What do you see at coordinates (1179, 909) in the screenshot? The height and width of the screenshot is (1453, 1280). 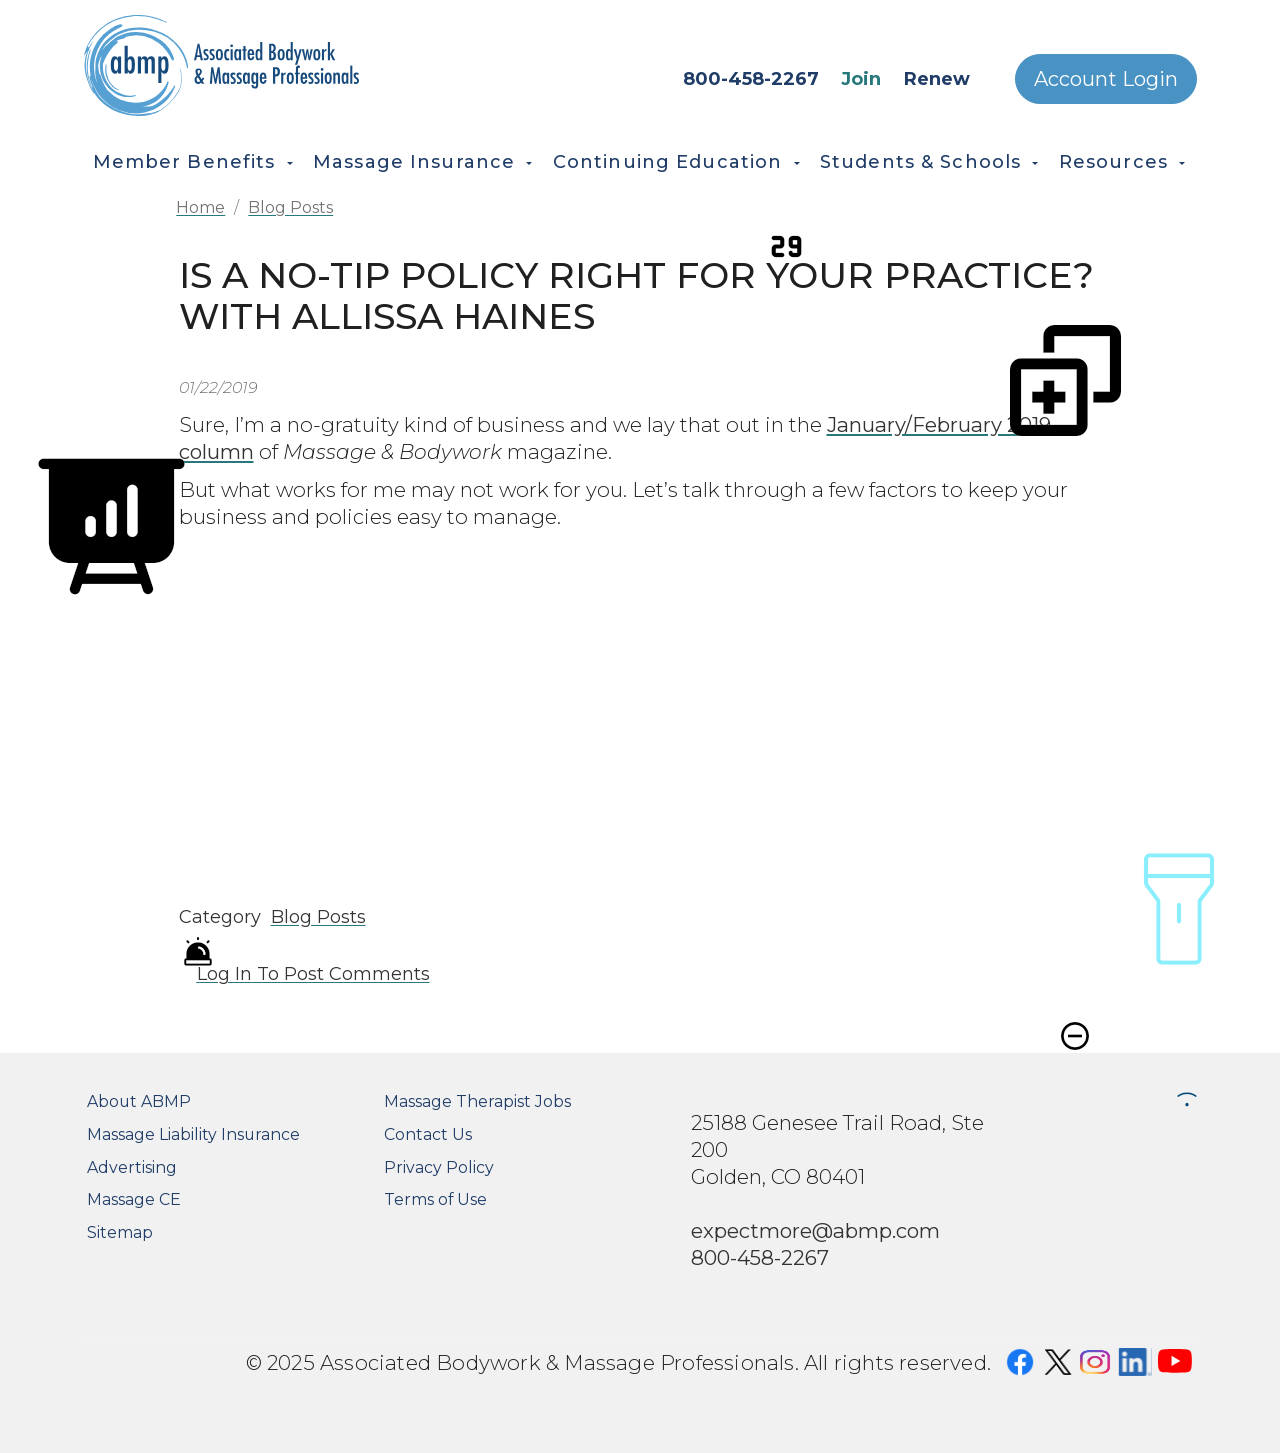 I see `toggle flashlight on or off` at bounding box center [1179, 909].